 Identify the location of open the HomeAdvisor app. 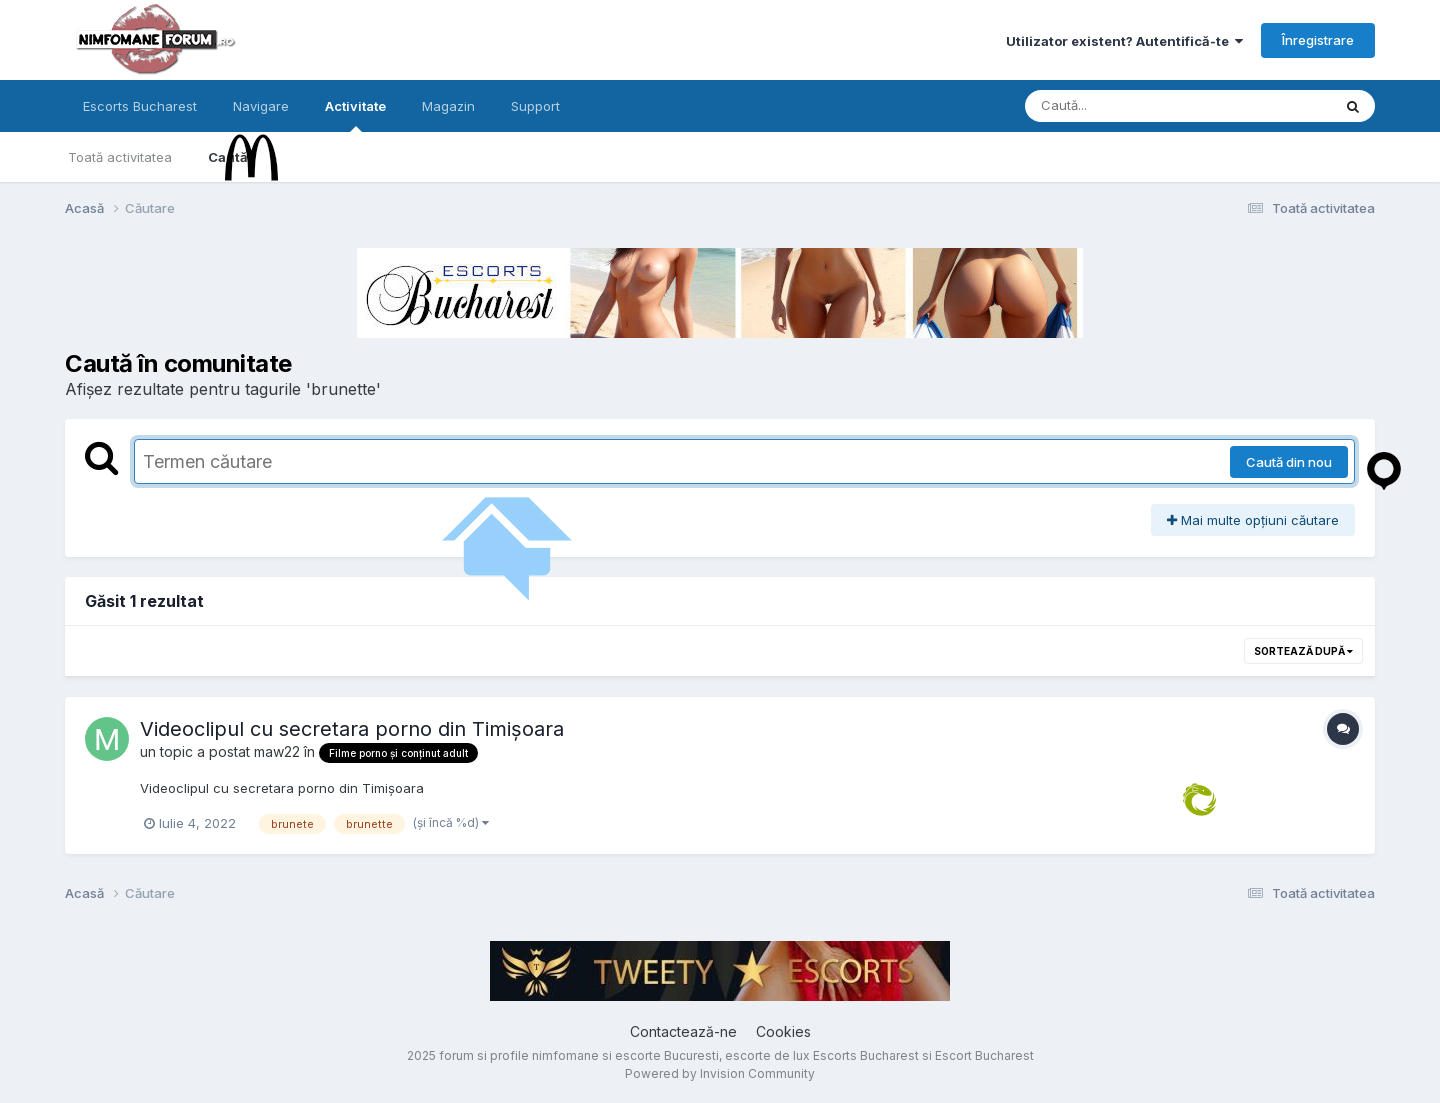
(507, 549).